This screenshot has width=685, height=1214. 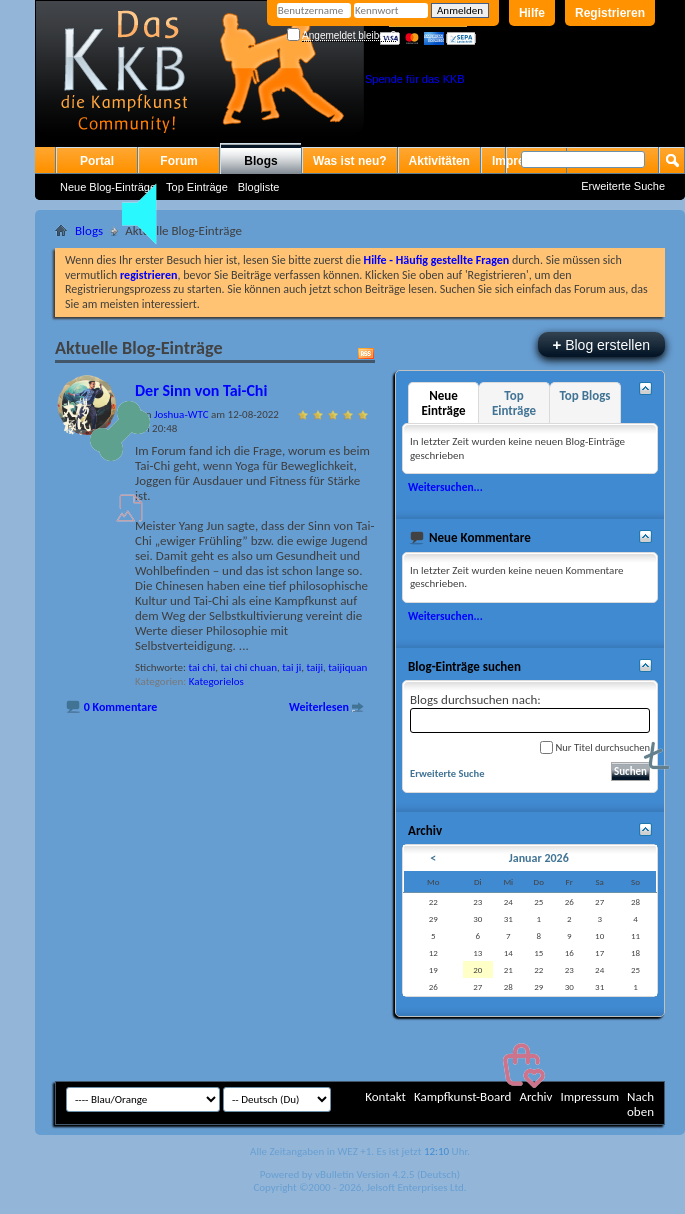 What do you see at coordinates (657, 755) in the screenshot?
I see `view litecoin balance or wallet` at bounding box center [657, 755].